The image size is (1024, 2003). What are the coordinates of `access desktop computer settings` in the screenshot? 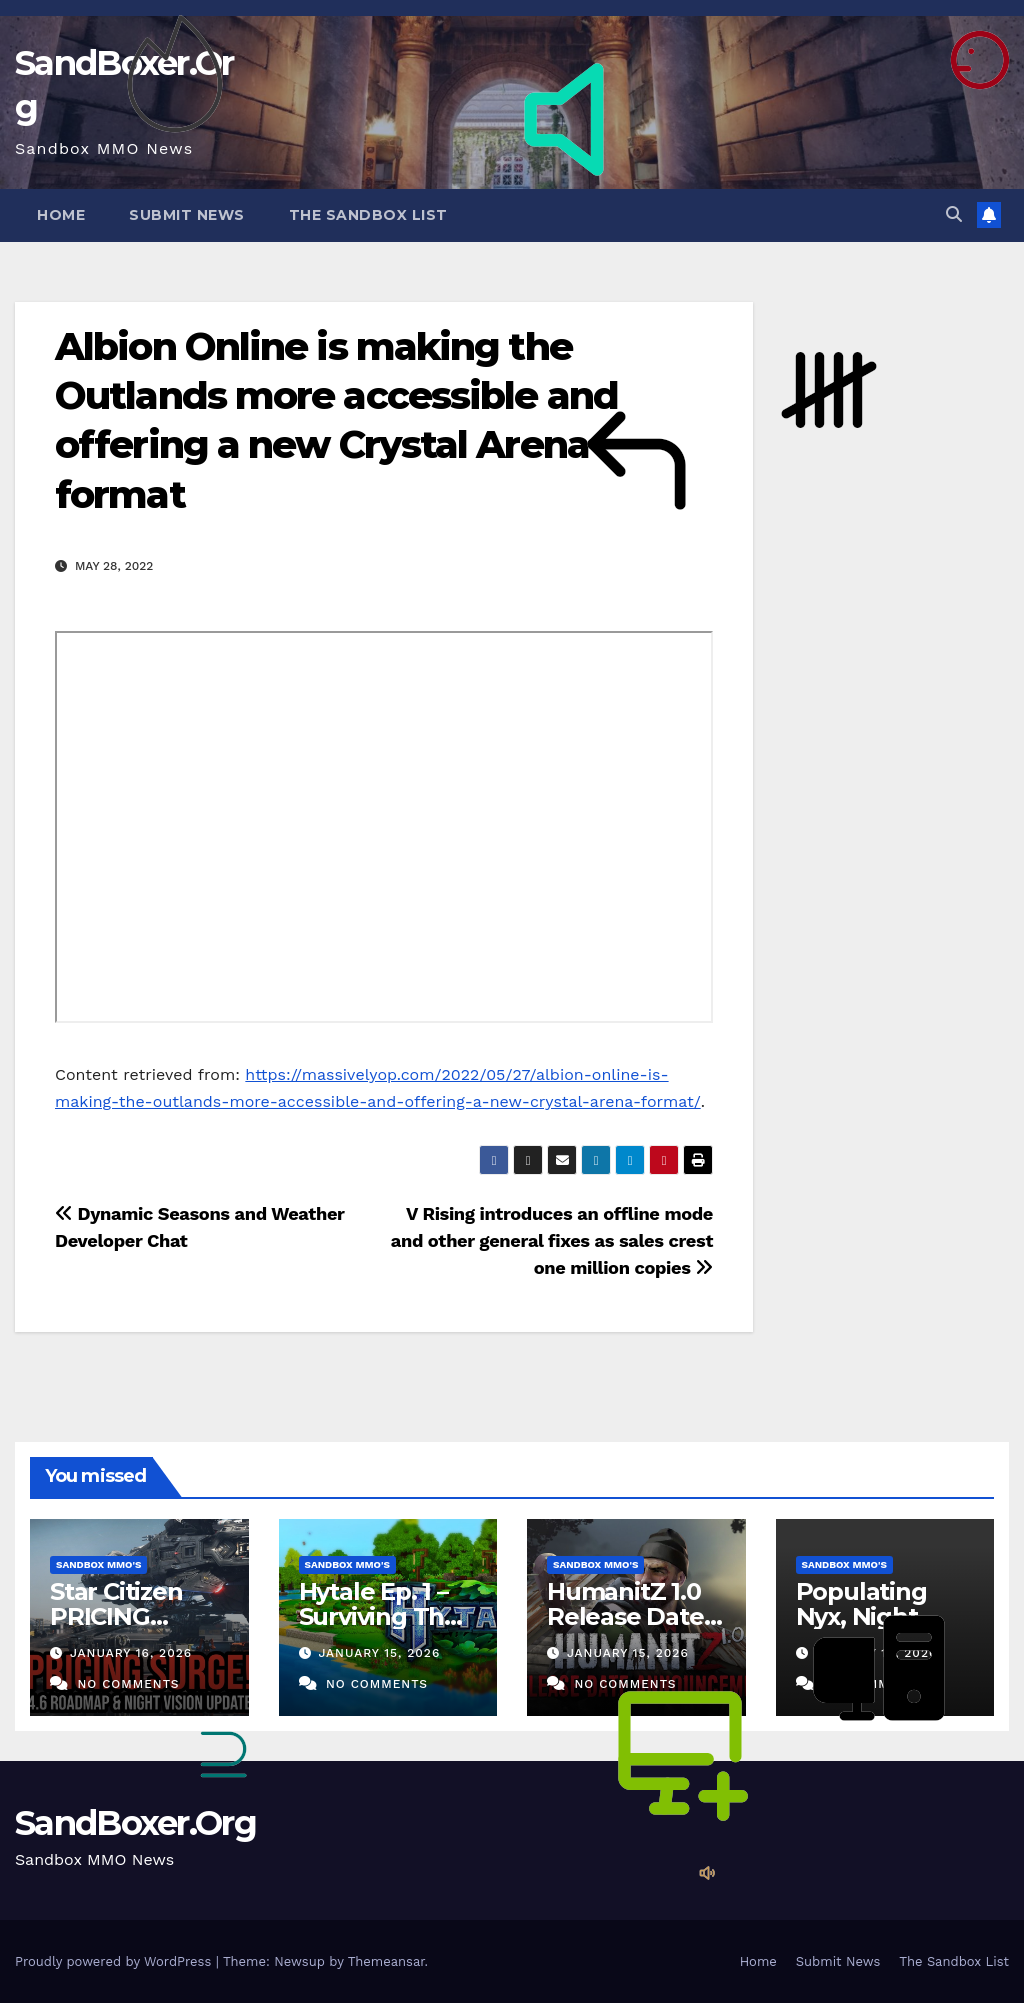 It's located at (879, 1668).